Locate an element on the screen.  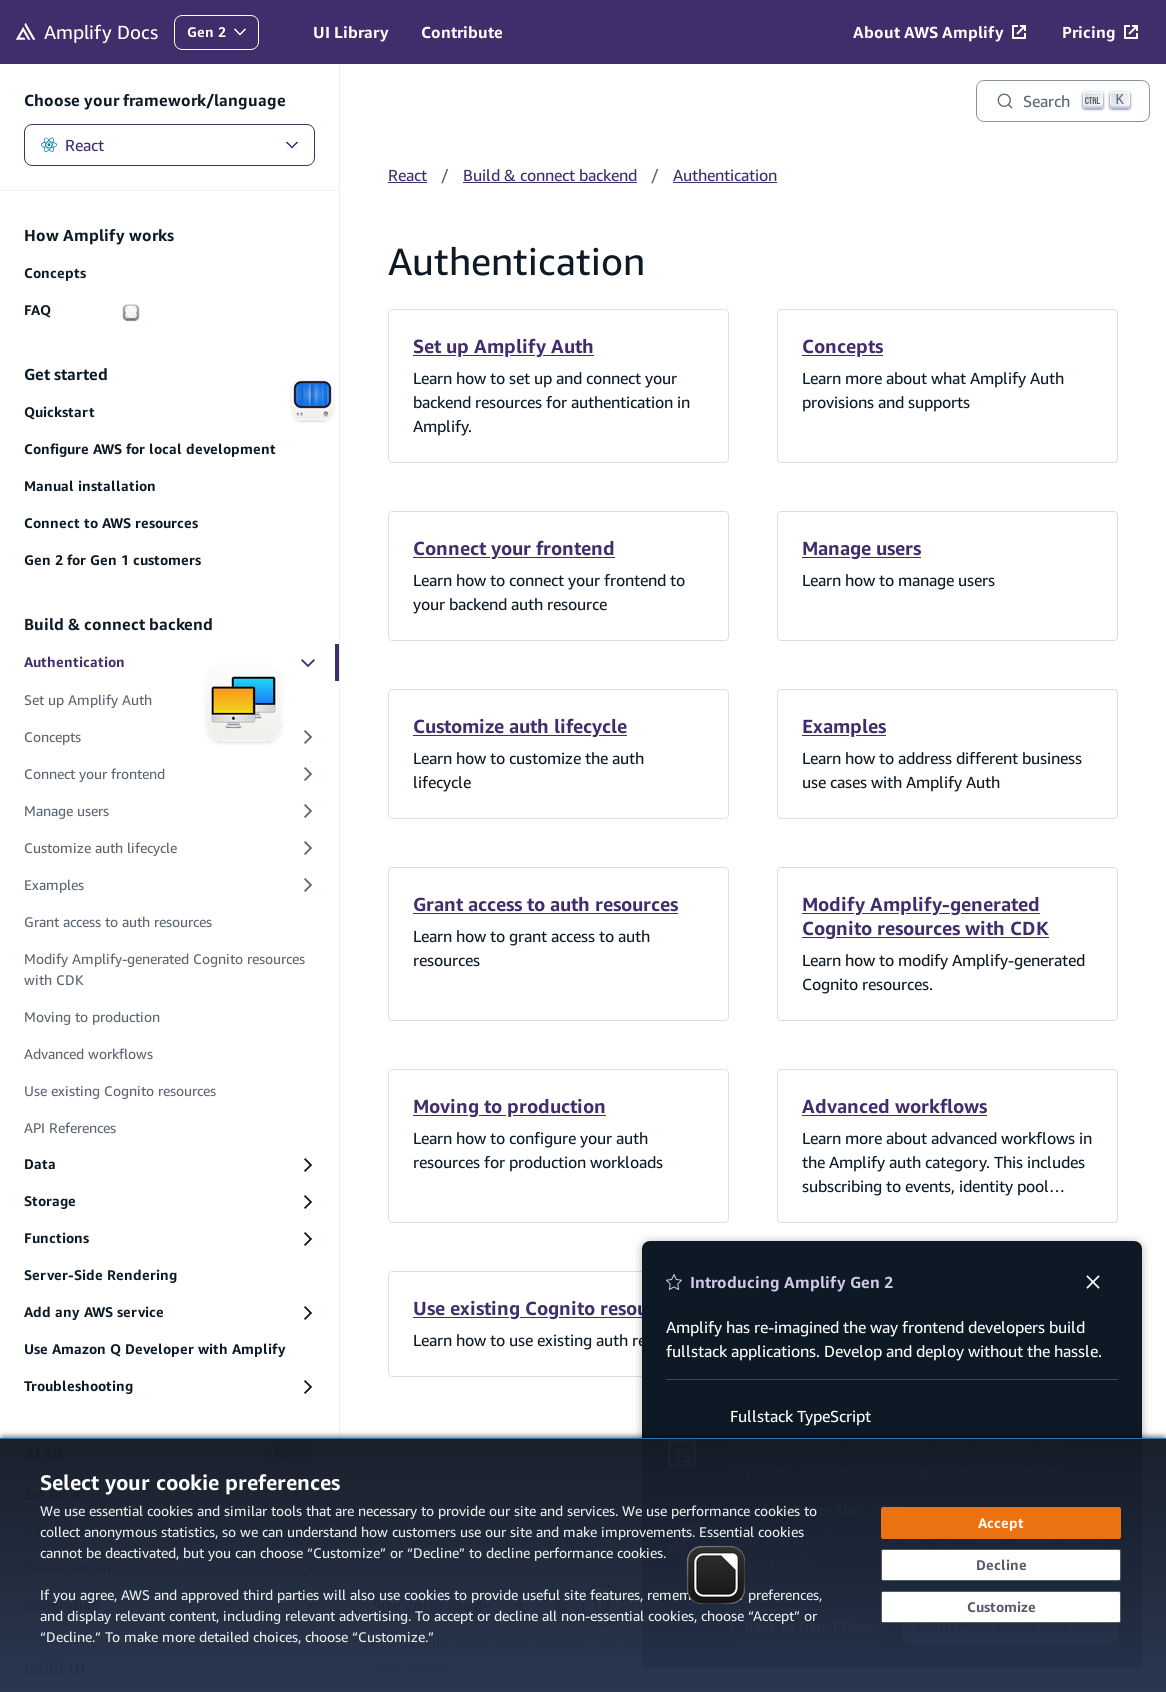
open LibreOffice application is located at coordinates (716, 1575).